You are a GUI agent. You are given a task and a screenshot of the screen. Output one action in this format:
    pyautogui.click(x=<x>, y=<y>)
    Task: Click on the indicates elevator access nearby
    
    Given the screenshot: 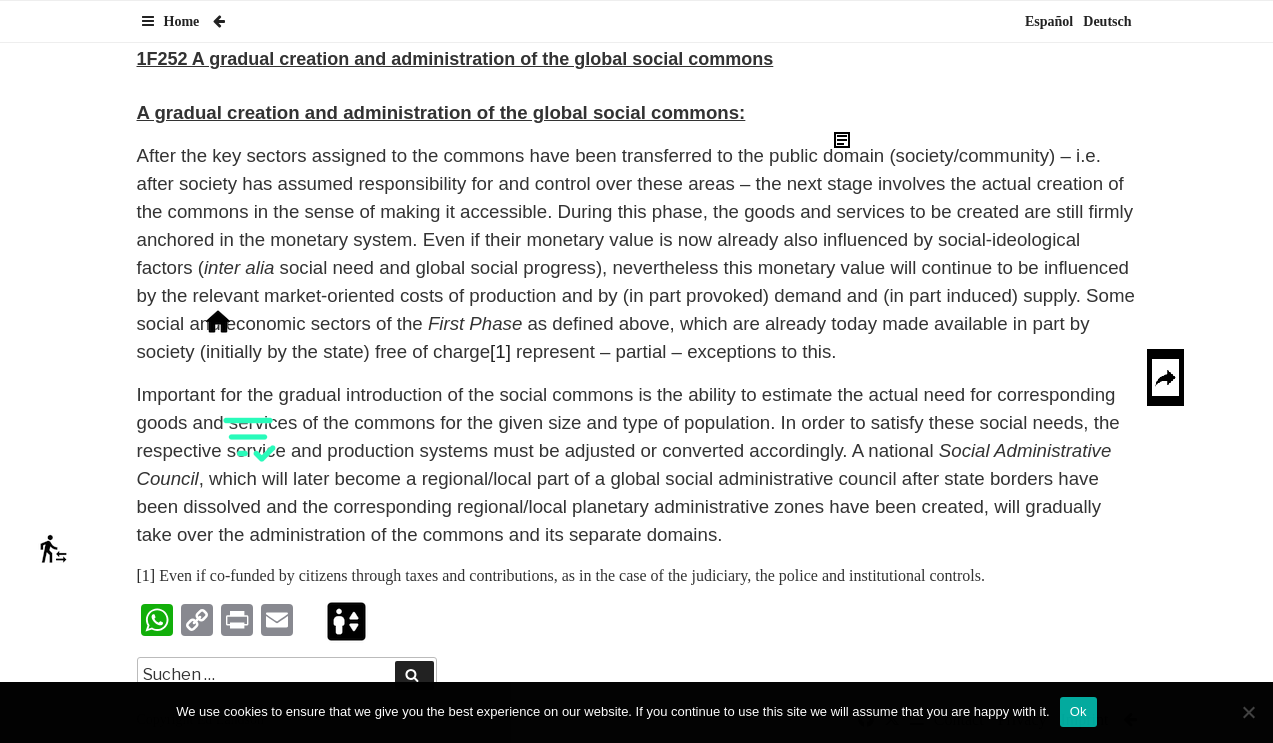 What is the action you would take?
    pyautogui.click(x=346, y=621)
    